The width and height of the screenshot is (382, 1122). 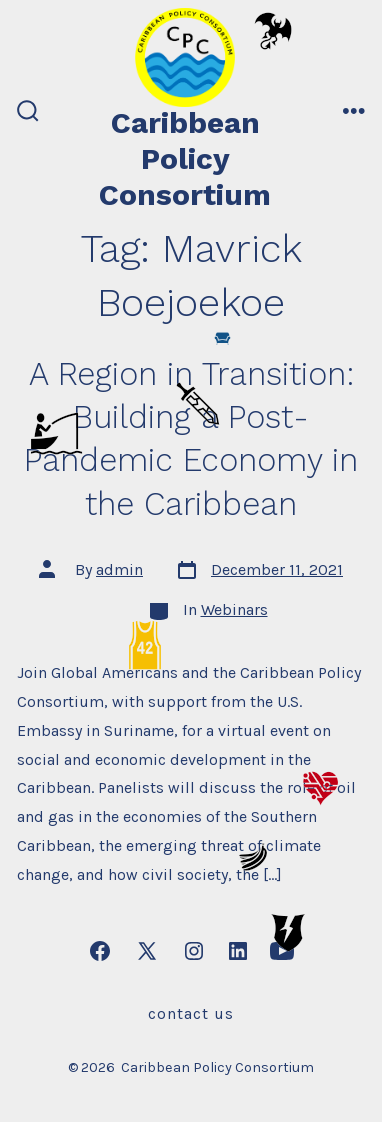 I want to click on indicates AI or technology-assisted features, so click(x=320, y=788).